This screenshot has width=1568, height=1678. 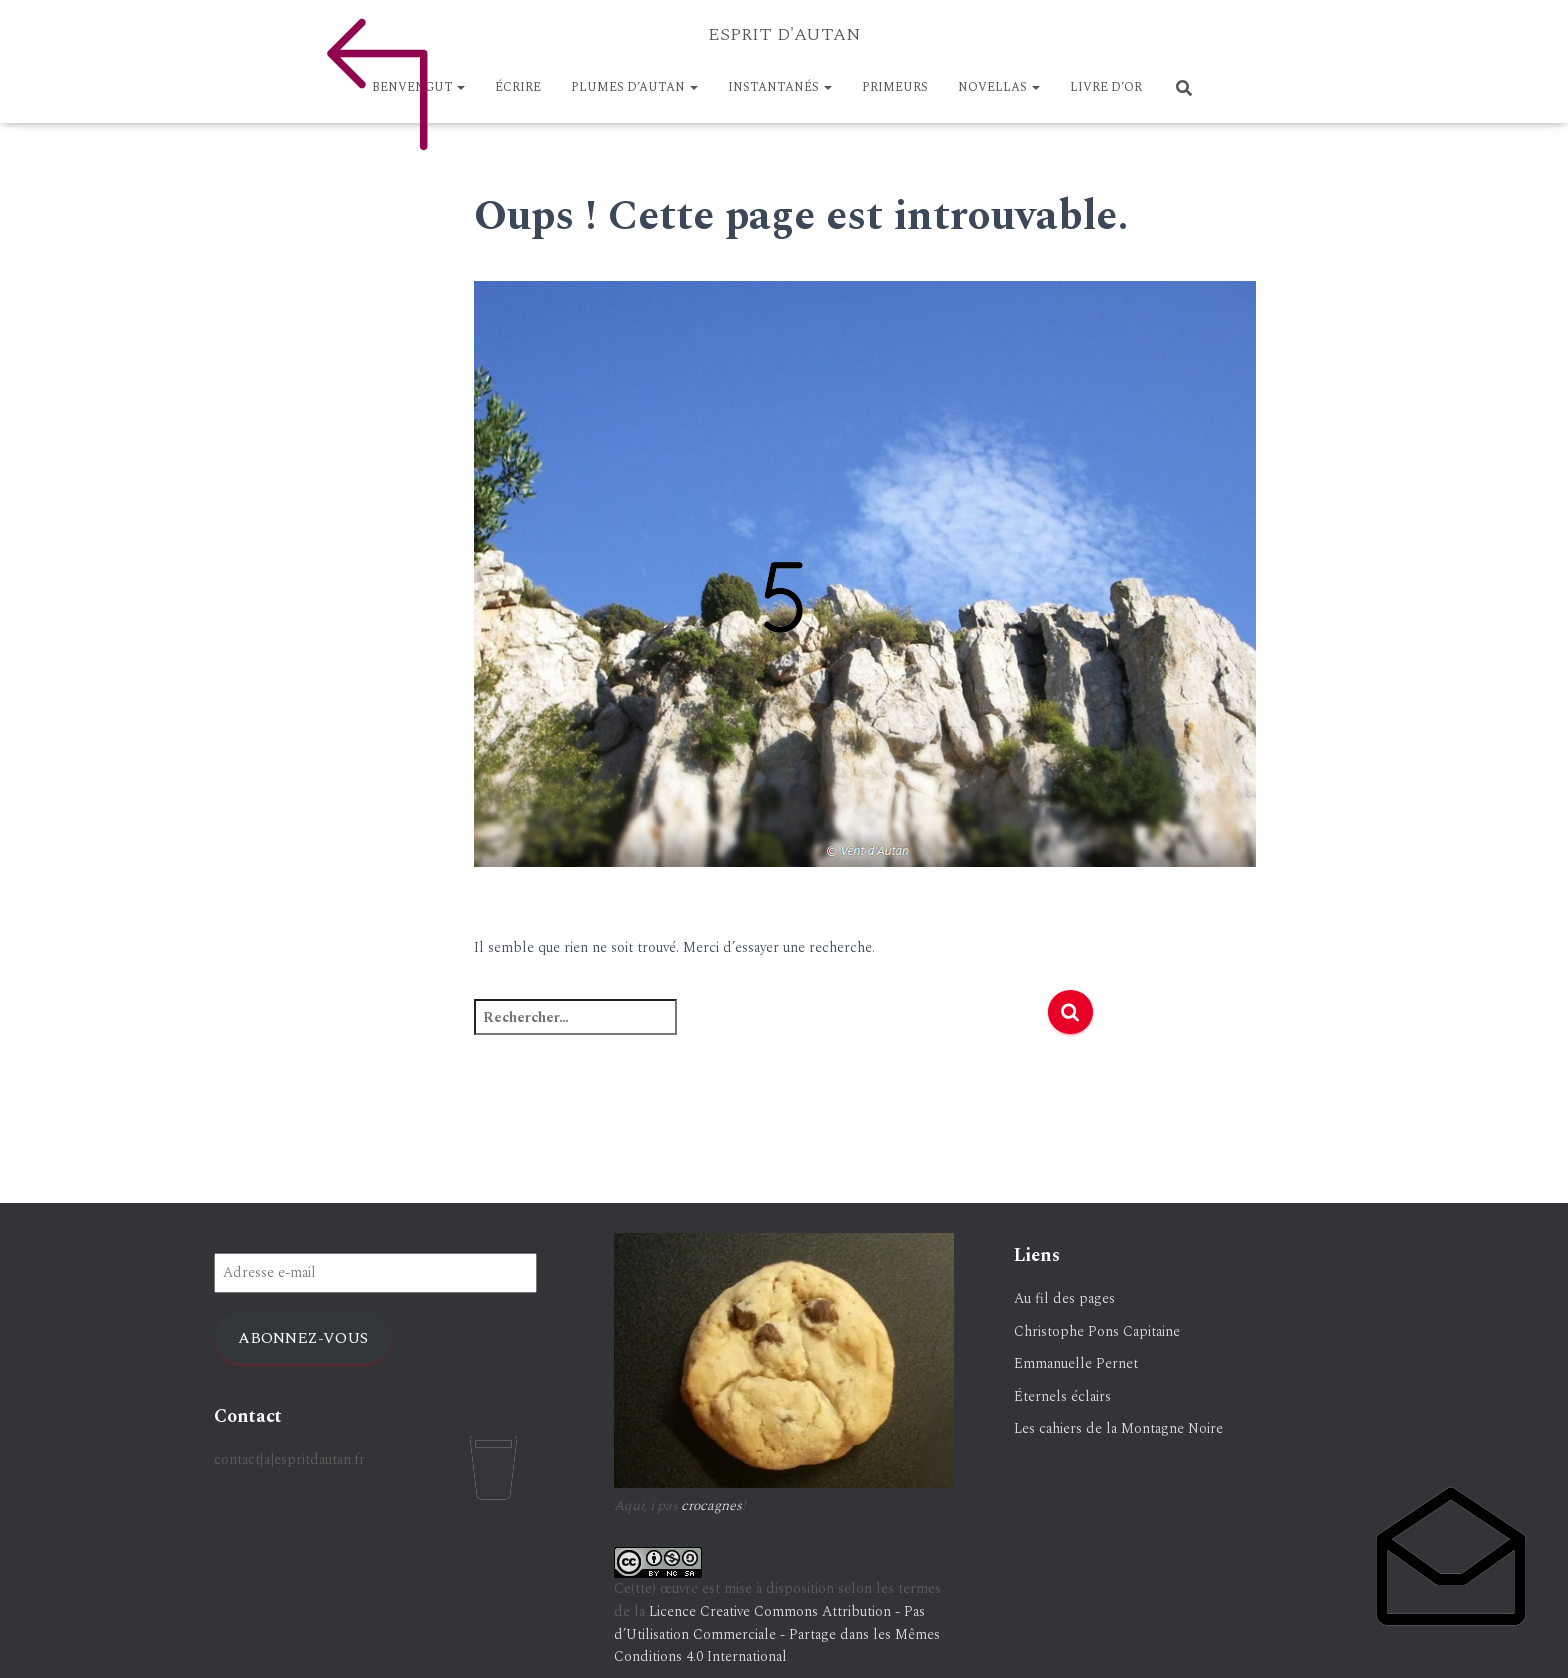 What do you see at coordinates (493, 1466) in the screenshot?
I see `browse bars or pubs nearby` at bounding box center [493, 1466].